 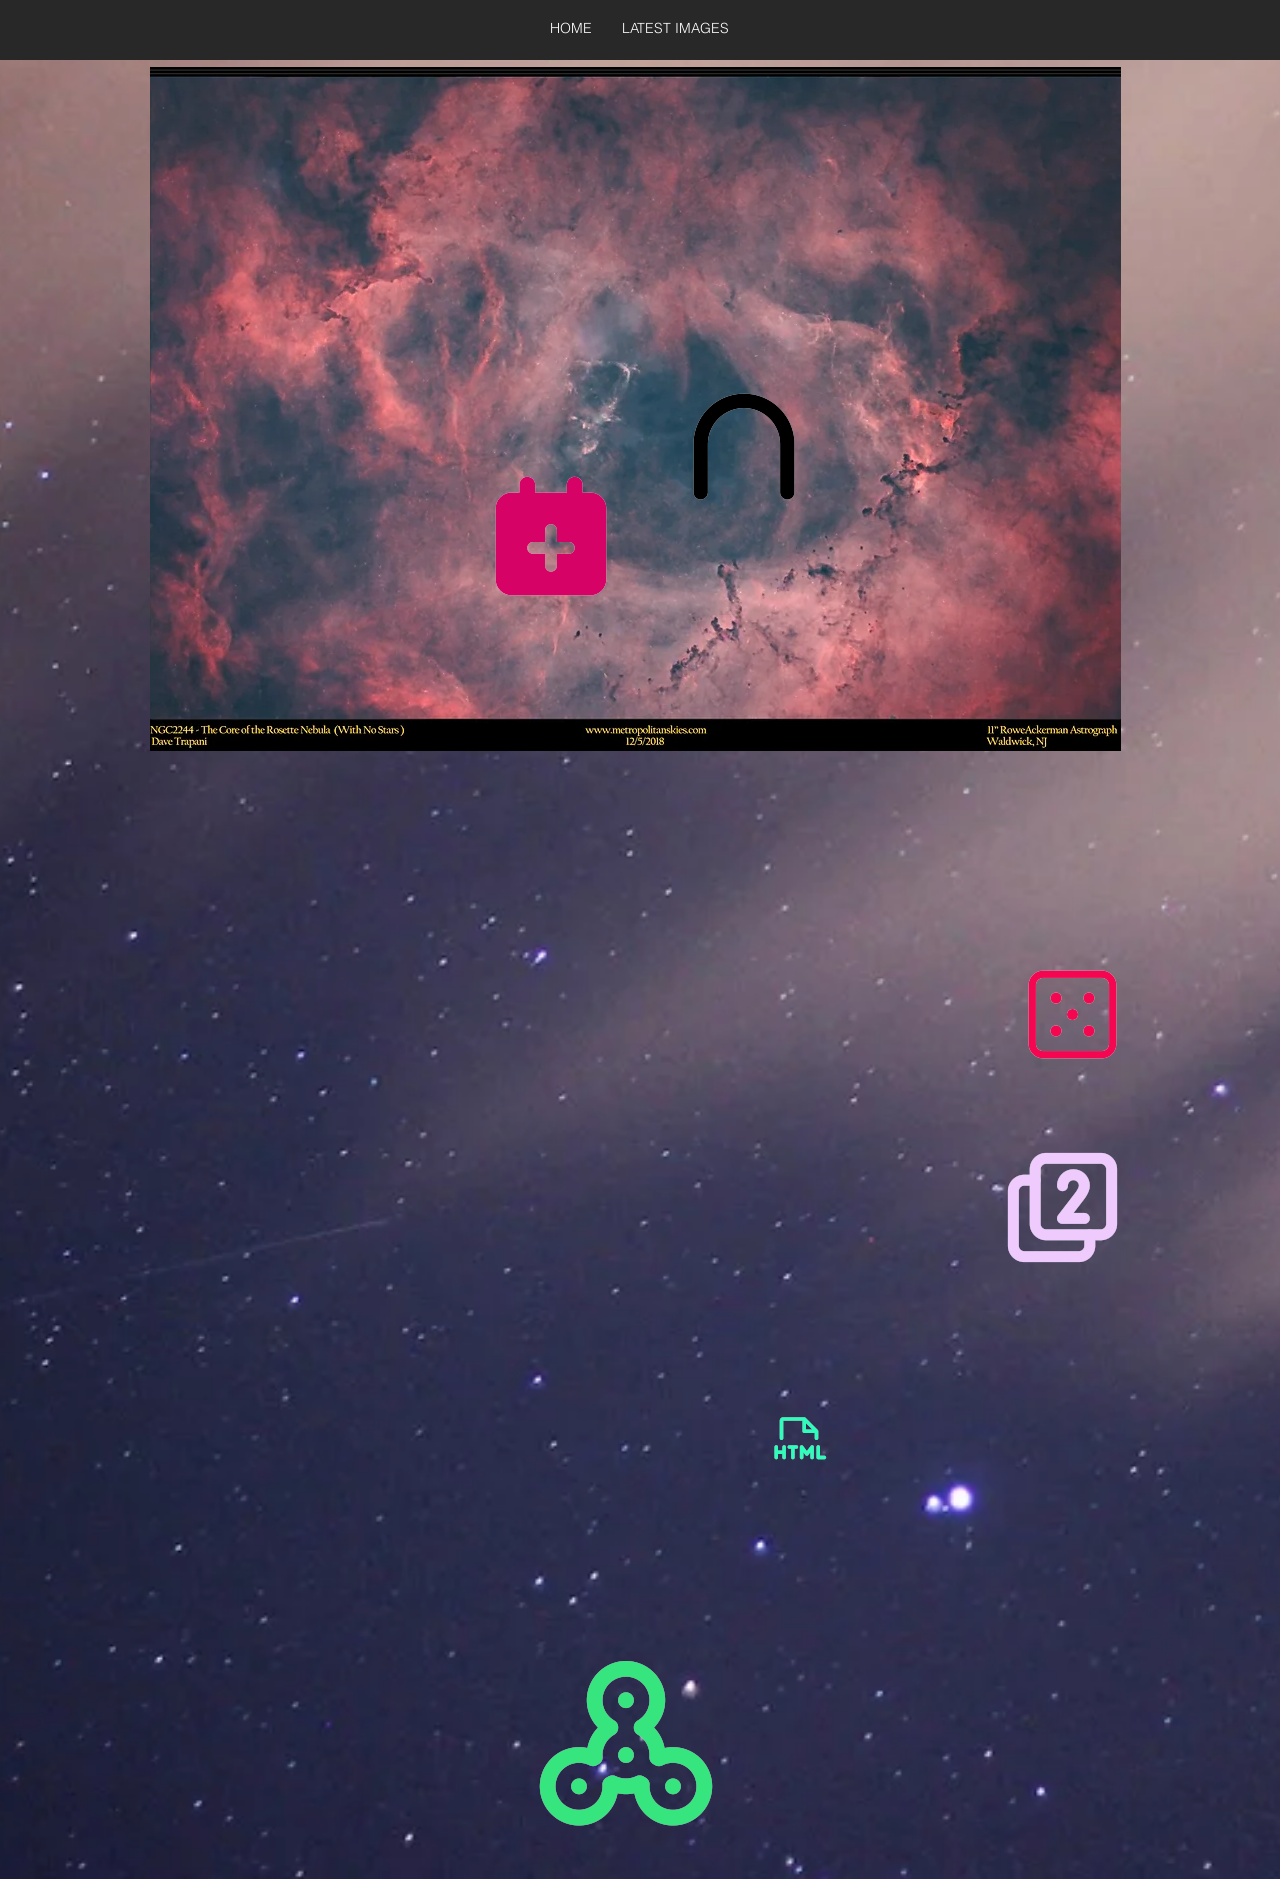 What do you see at coordinates (1062, 1207) in the screenshot?
I see `view second item in a collection` at bounding box center [1062, 1207].